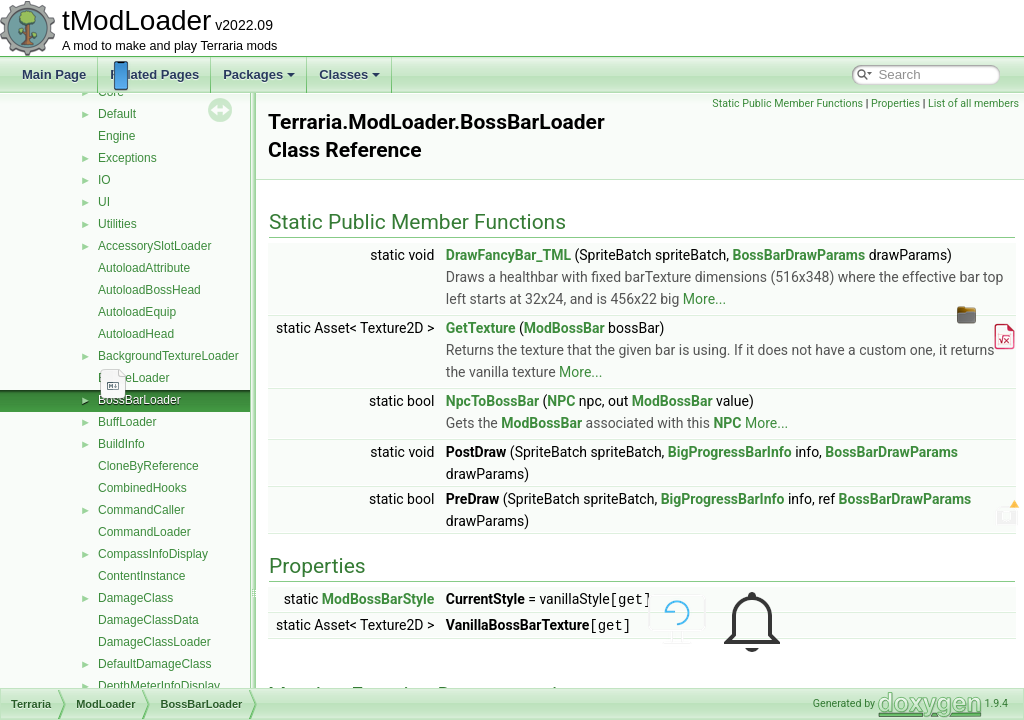 This screenshot has width=1024, height=720. What do you see at coordinates (1004, 336) in the screenshot?
I see `libreoffice math formula template file` at bounding box center [1004, 336].